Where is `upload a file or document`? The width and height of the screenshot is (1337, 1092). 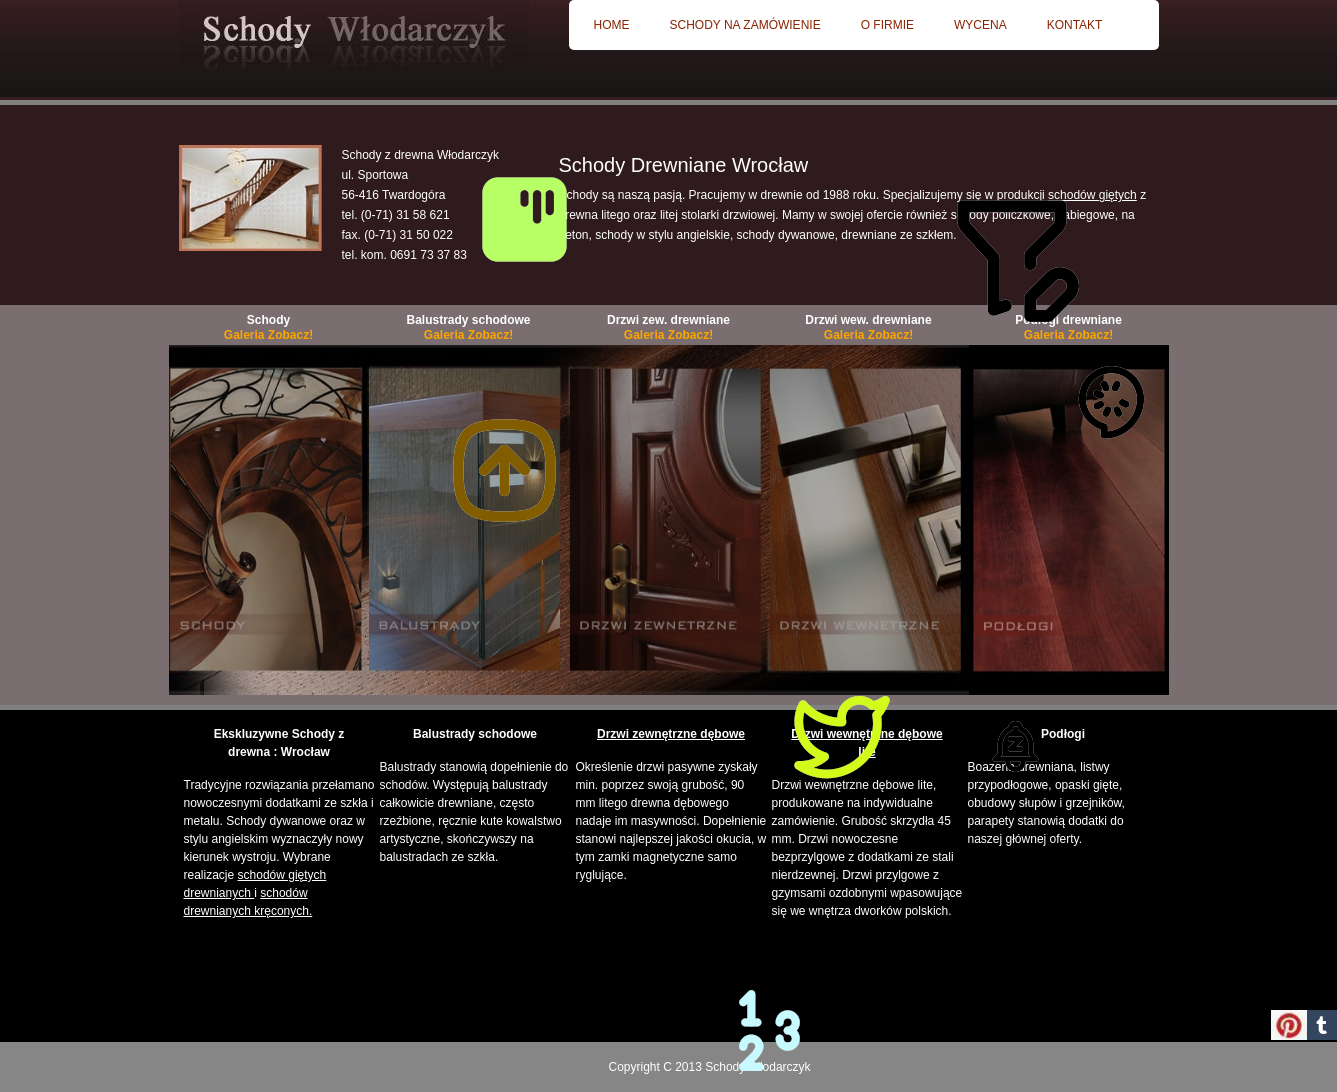 upload a file or document is located at coordinates (504, 470).